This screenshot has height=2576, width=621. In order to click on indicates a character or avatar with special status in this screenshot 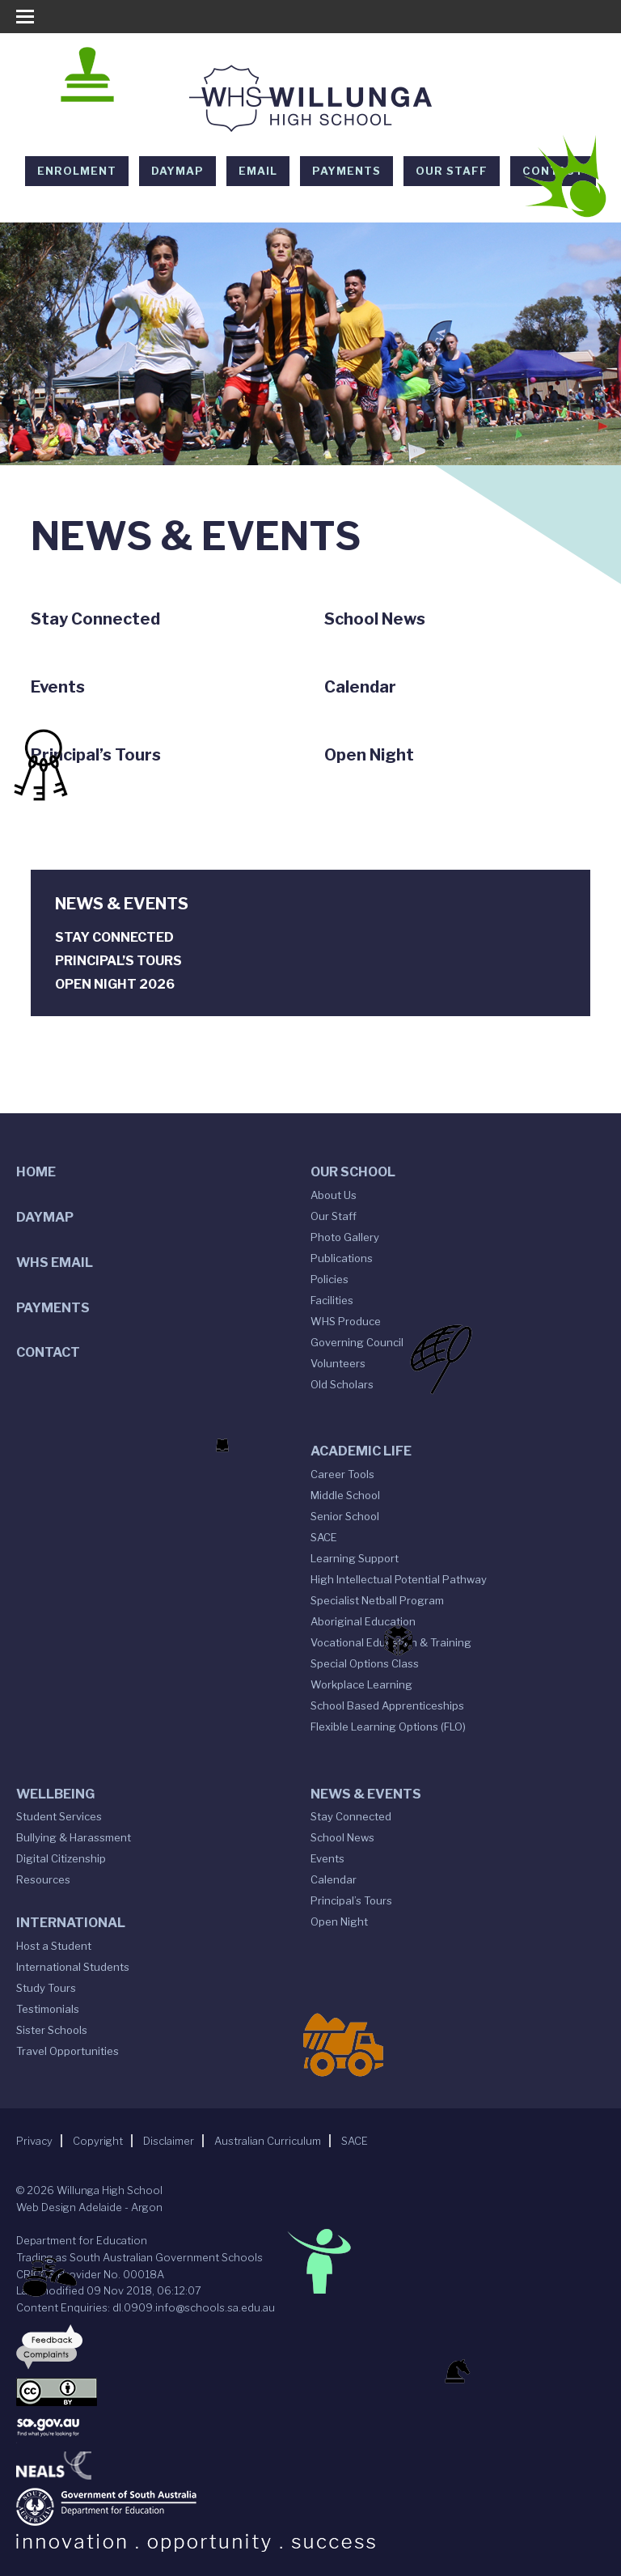, I will do `click(319, 2261)`.